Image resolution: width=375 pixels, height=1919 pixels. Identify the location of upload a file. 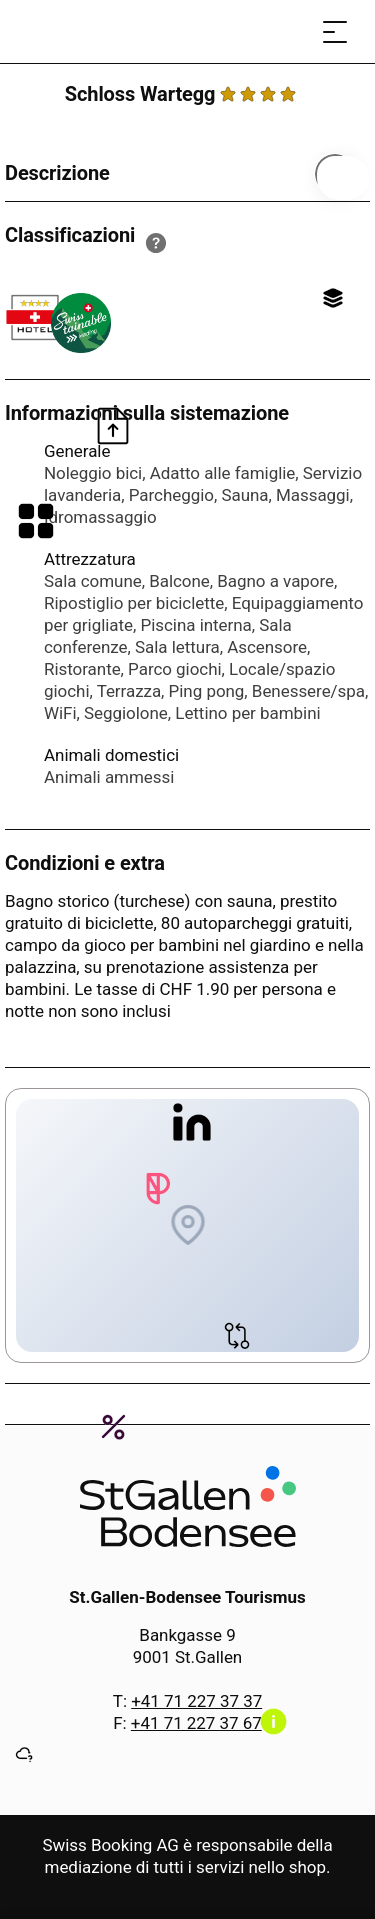
(113, 426).